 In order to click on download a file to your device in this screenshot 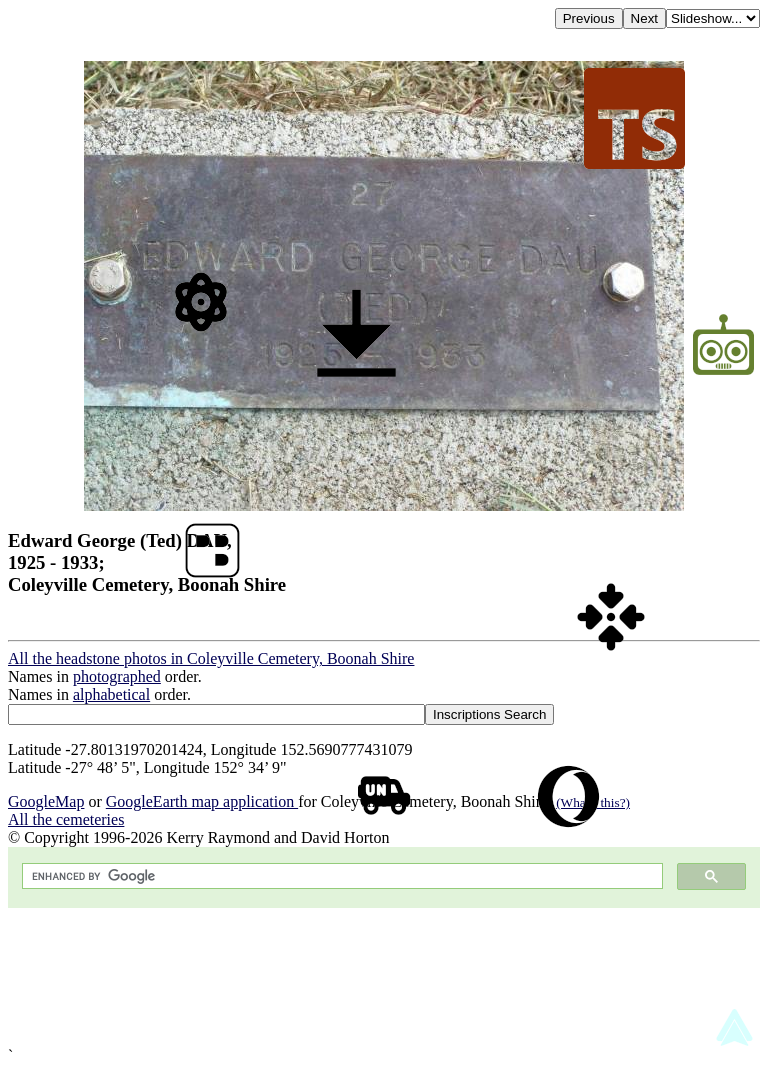, I will do `click(356, 337)`.